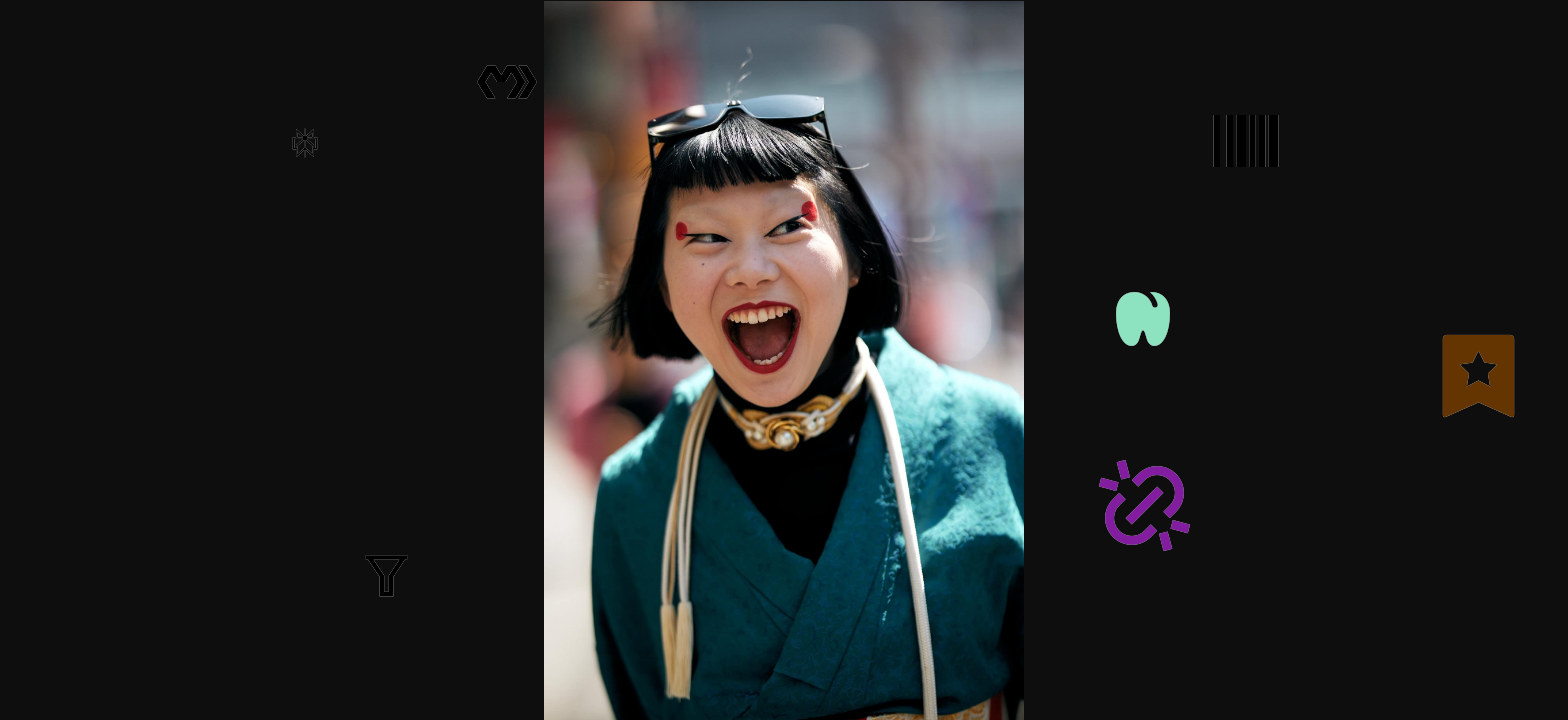 This screenshot has height=720, width=1568. Describe the element at coordinates (386, 573) in the screenshot. I see `filter or sort content` at that location.